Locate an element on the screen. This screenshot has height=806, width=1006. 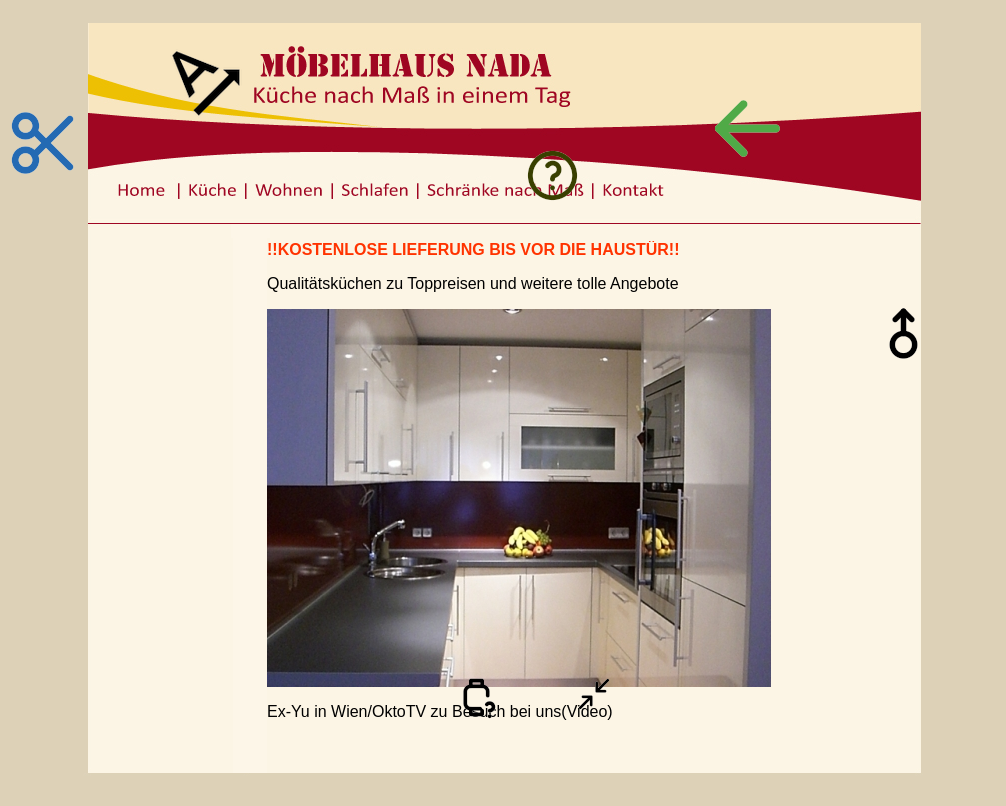
go back to the previous screen is located at coordinates (747, 128).